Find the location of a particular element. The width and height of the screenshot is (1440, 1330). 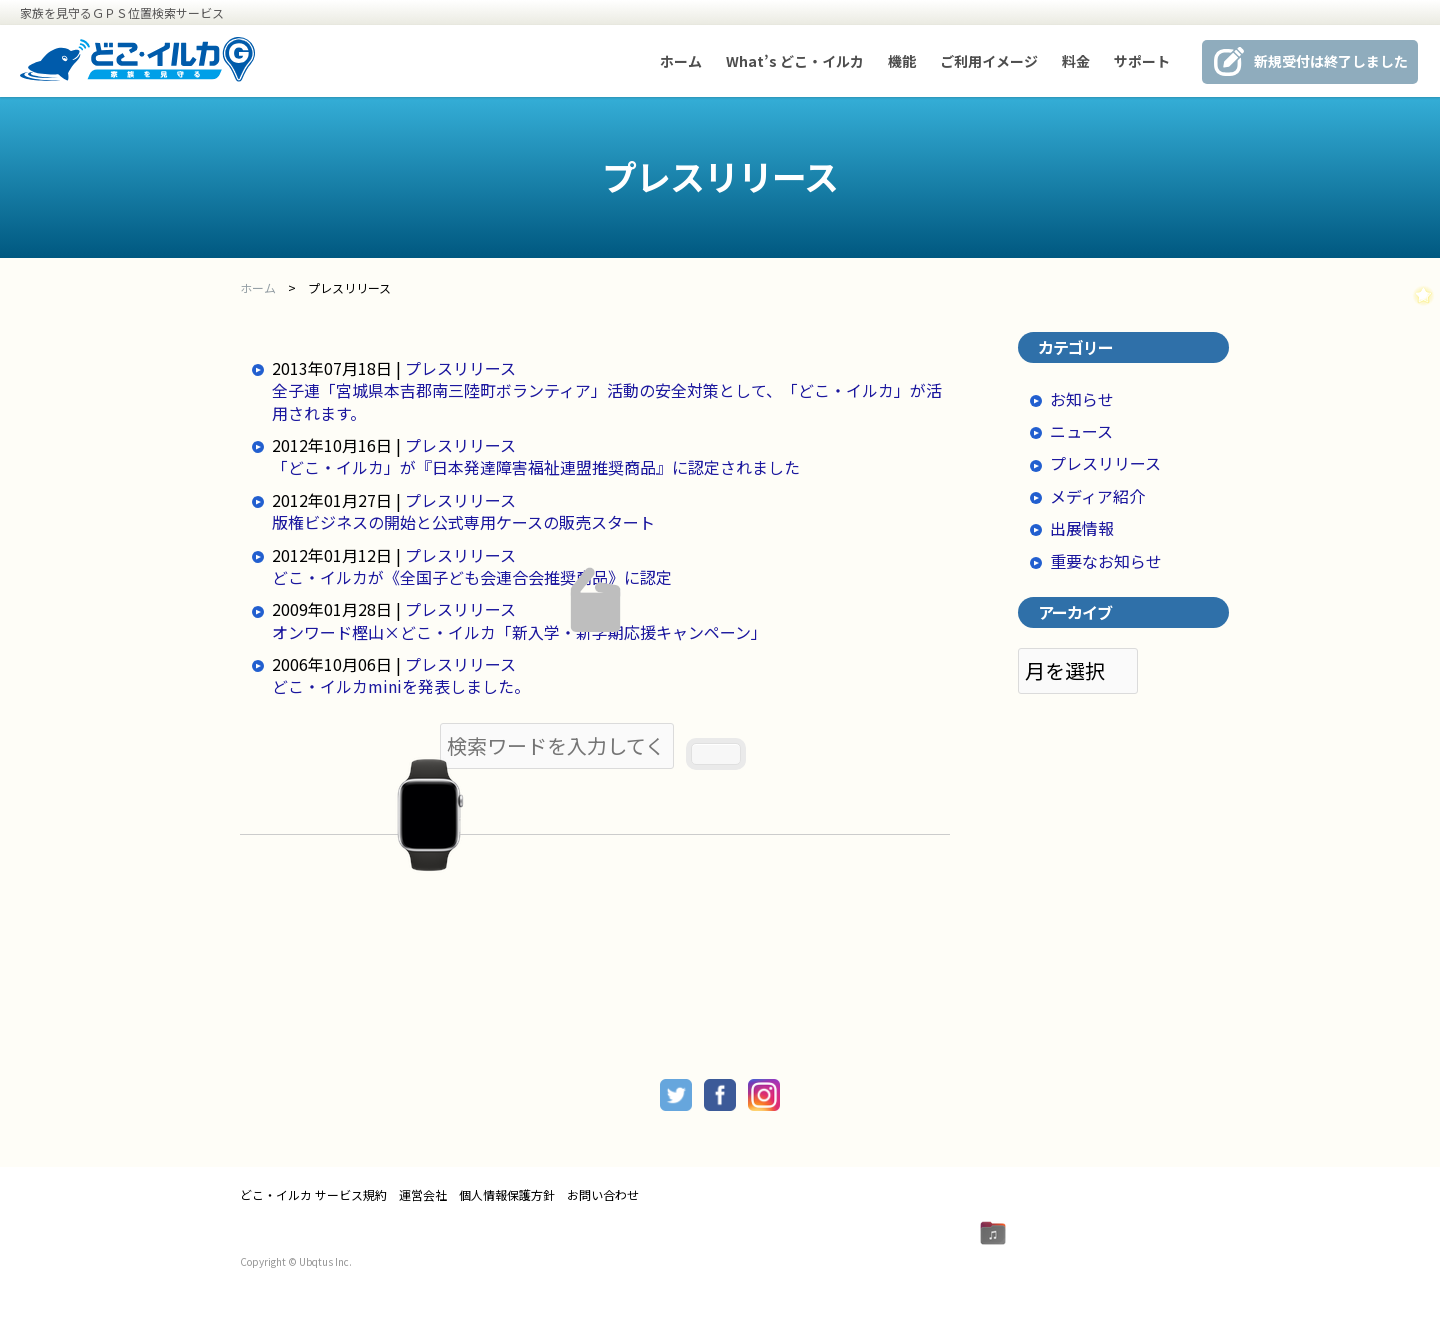

indicates a compressed or archived file is located at coordinates (595, 592).